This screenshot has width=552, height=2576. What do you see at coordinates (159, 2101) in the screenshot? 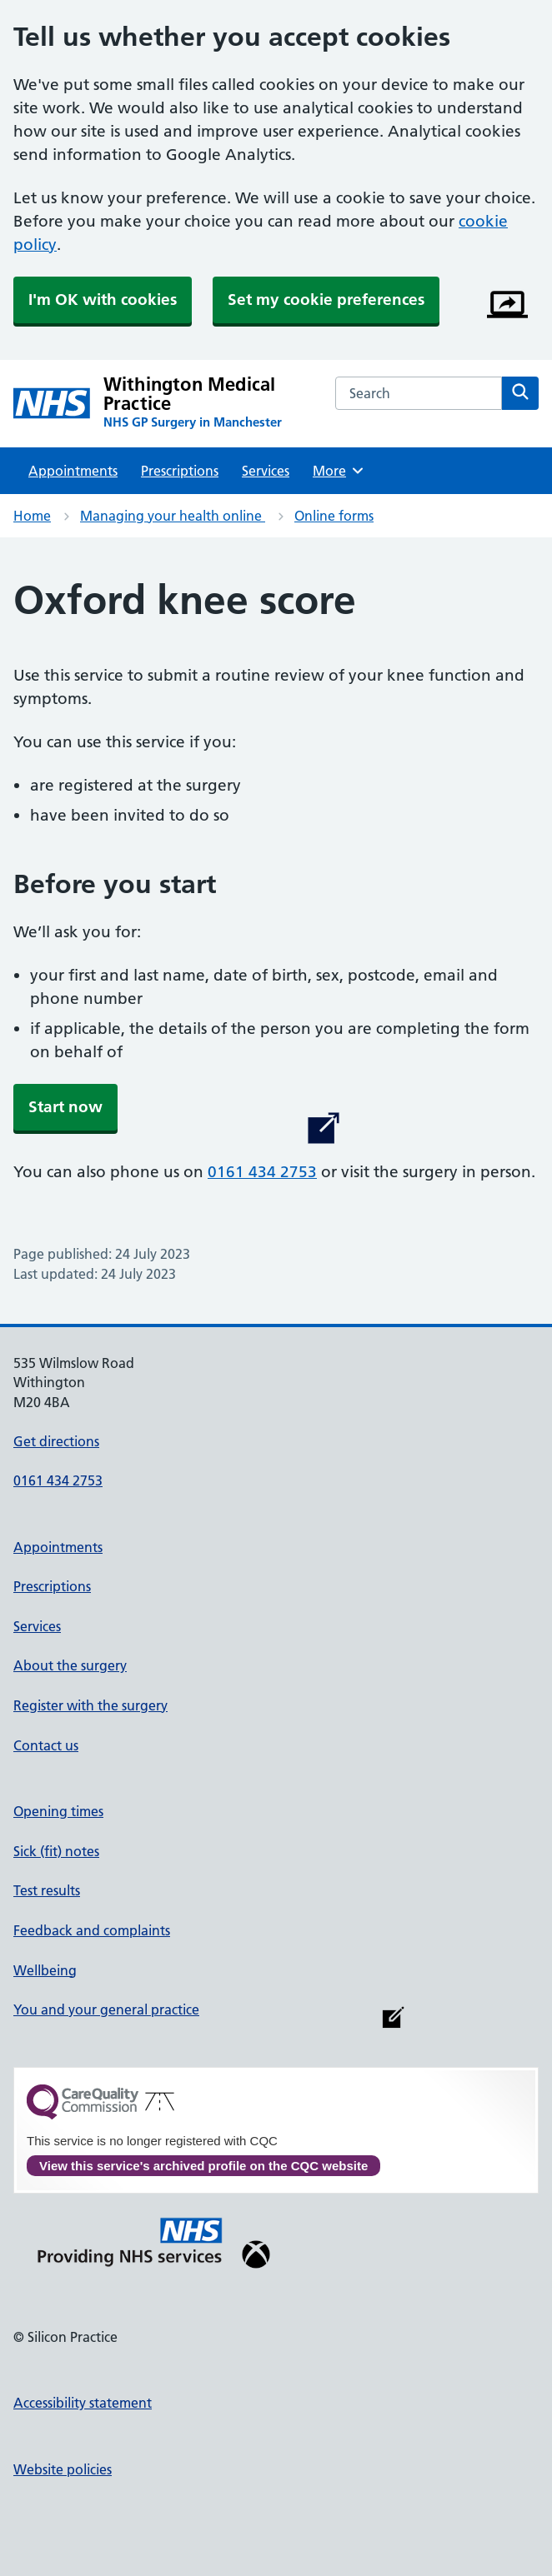
I see `view directions or navigation` at bounding box center [159, 2101].